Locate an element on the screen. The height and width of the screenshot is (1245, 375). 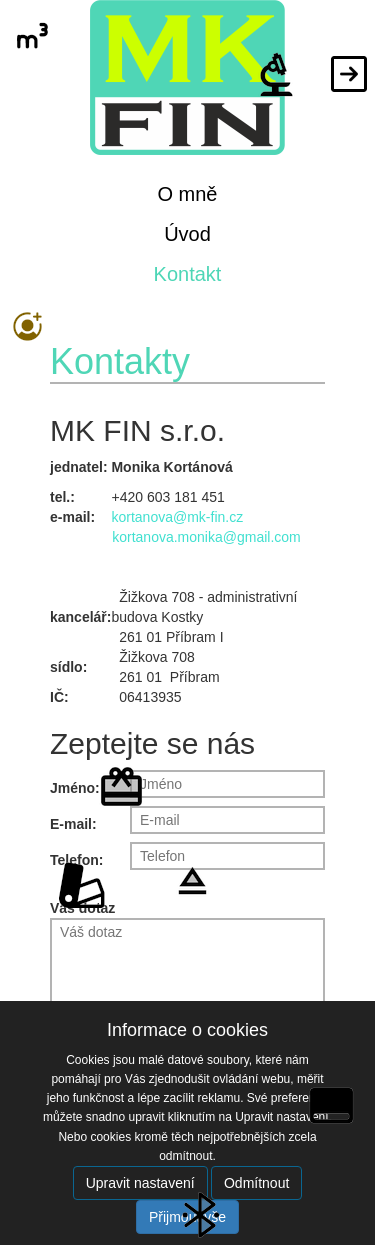
eject removable media or disc is located at coordinates (192, 880).